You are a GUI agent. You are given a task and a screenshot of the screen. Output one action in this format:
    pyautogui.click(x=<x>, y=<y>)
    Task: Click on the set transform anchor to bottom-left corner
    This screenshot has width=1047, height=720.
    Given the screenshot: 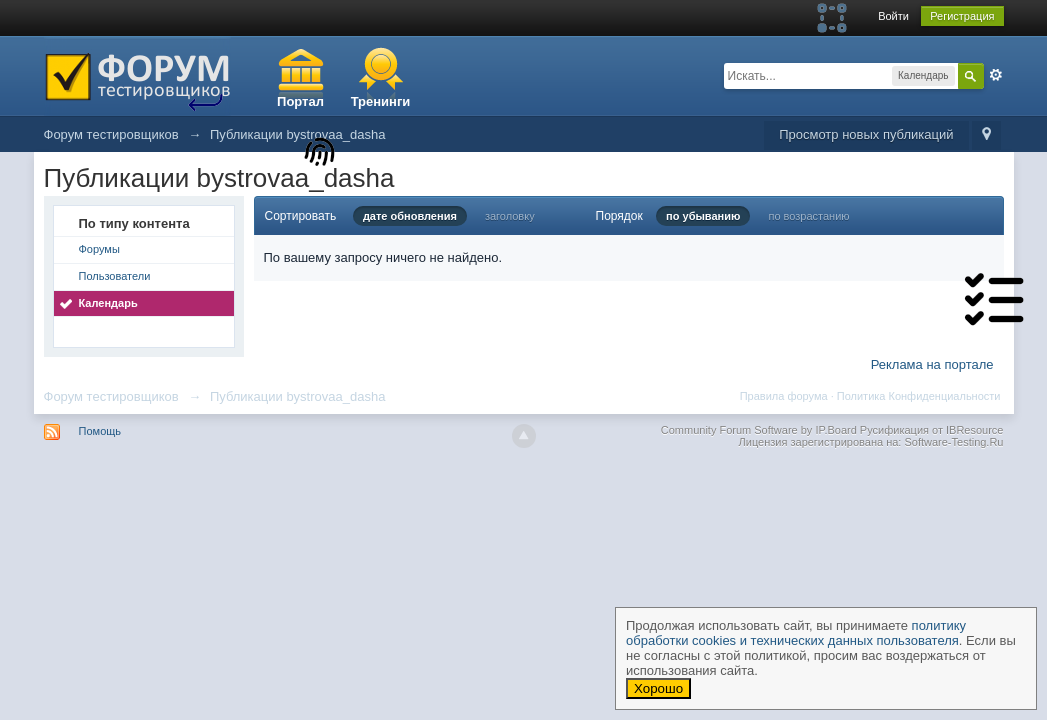 What is the action you would take?
    pyautogui.click(x=832, y=18)
    